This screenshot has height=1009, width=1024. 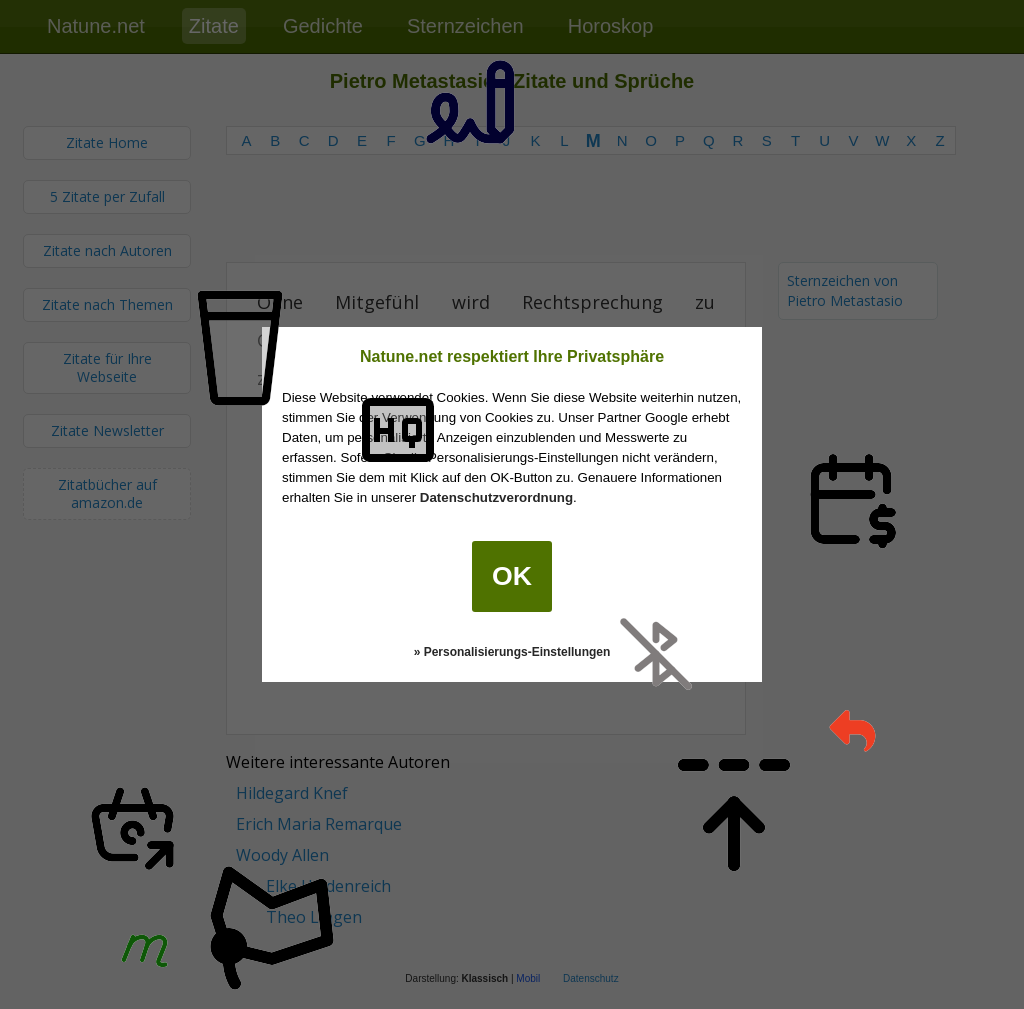 I want to click on reply to a message, so click(x=852, y=731).